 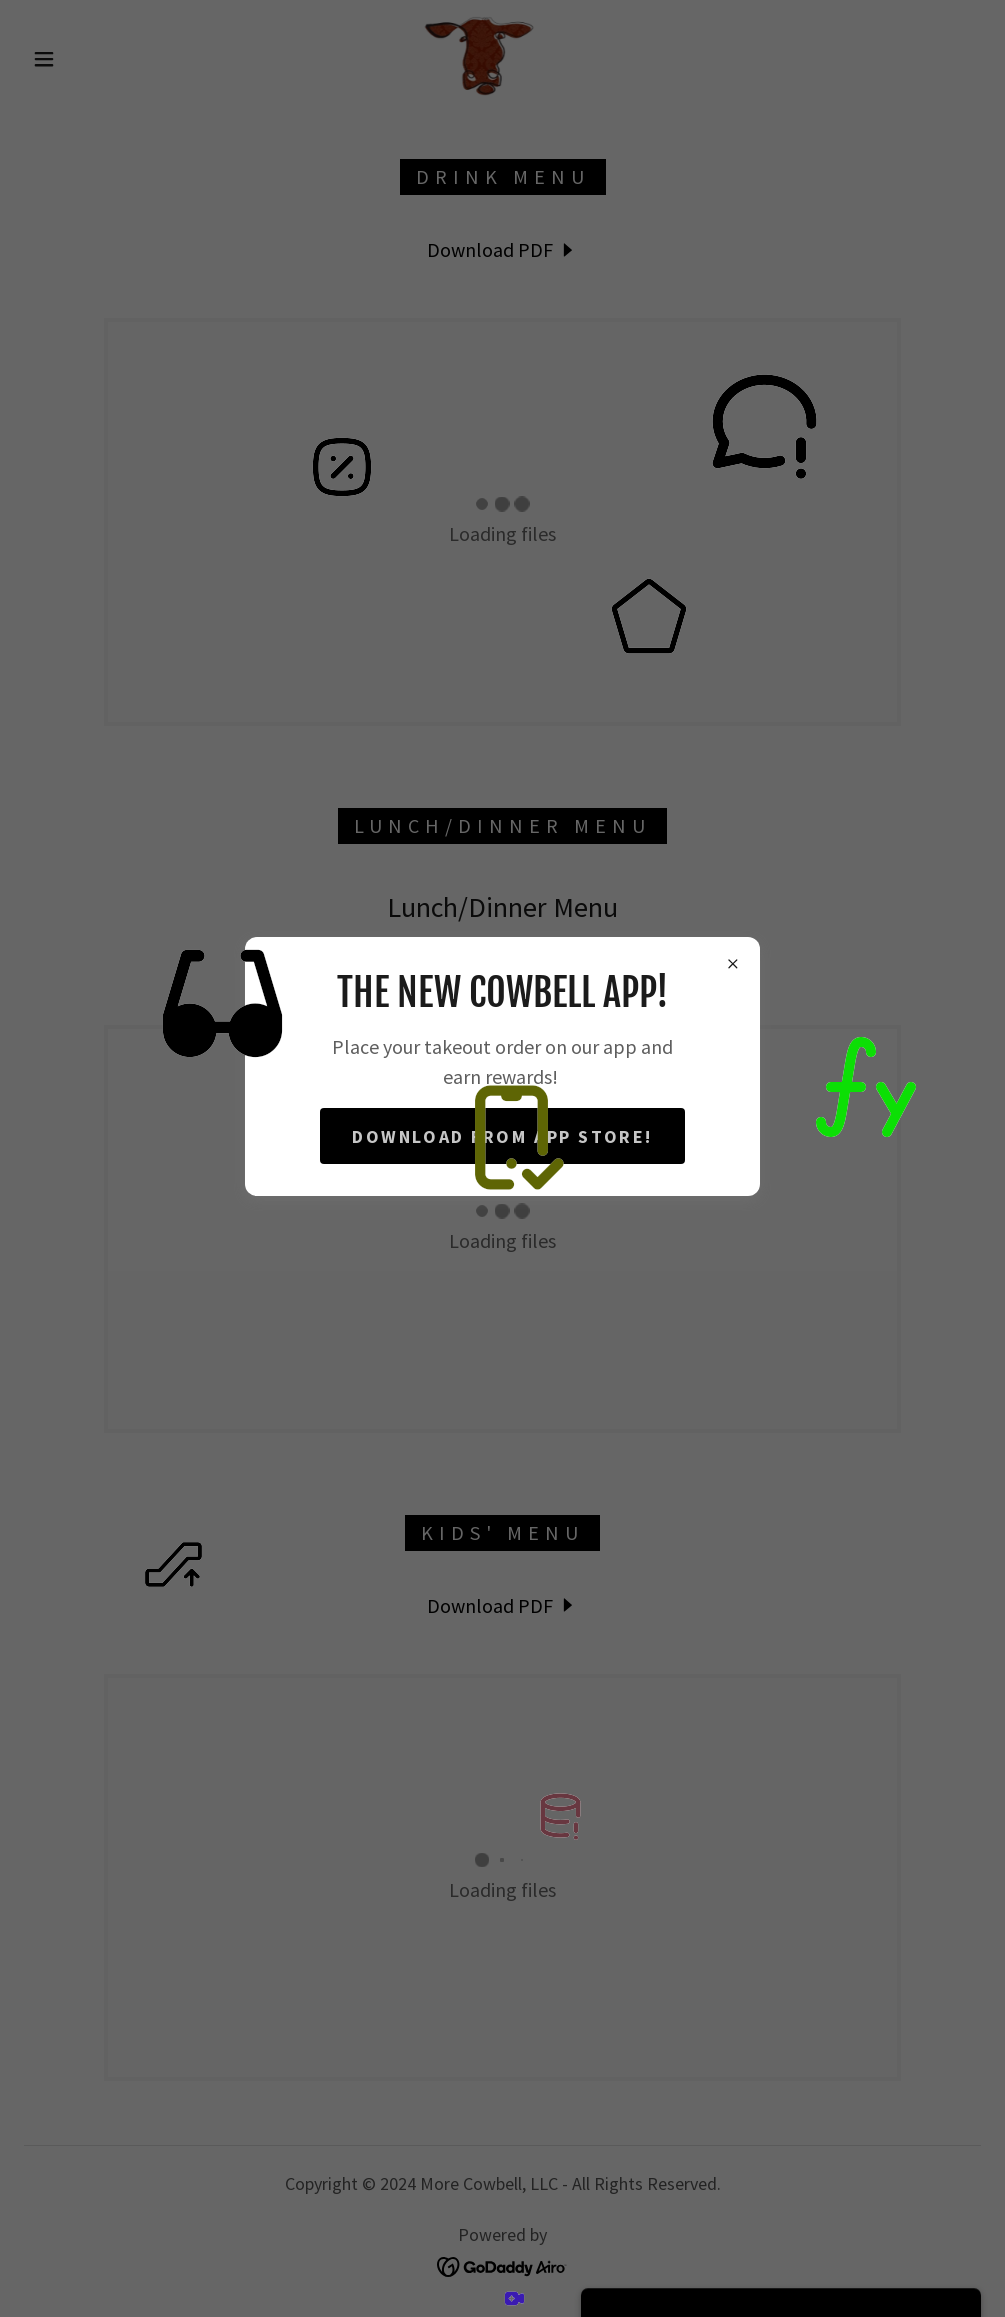 I want to click on insert mathematical function notation, so click(x=866, y=1087).